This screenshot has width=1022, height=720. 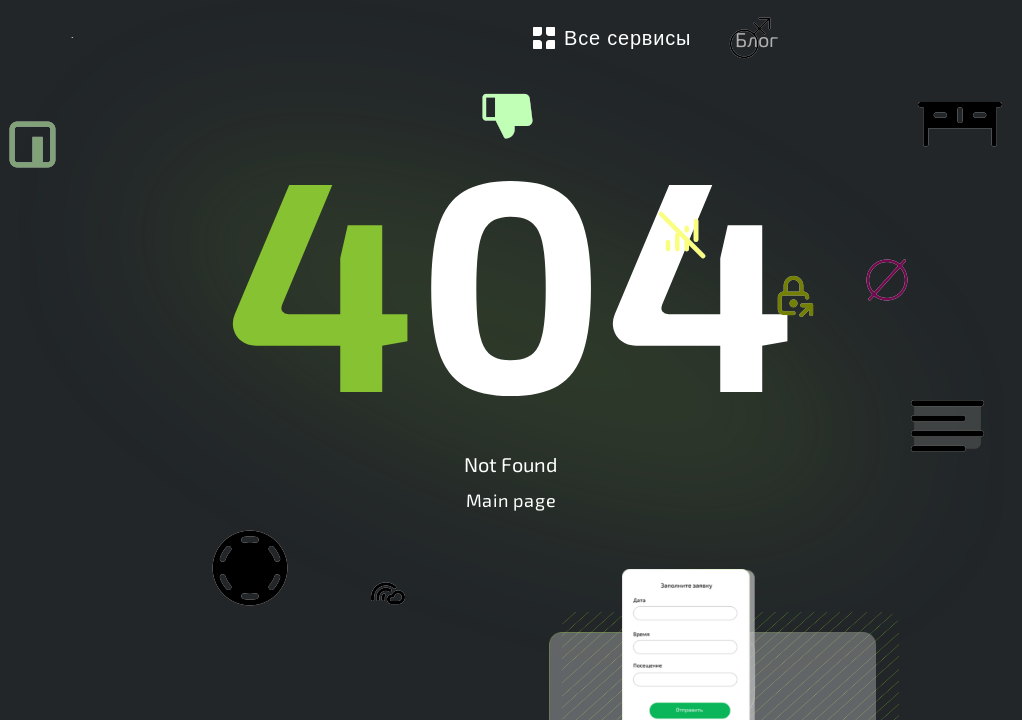 What do you see at coordinates (250, 568) in the screenshot?
I see `indicates loading or processing in progress` at bounding box center [250, 568].